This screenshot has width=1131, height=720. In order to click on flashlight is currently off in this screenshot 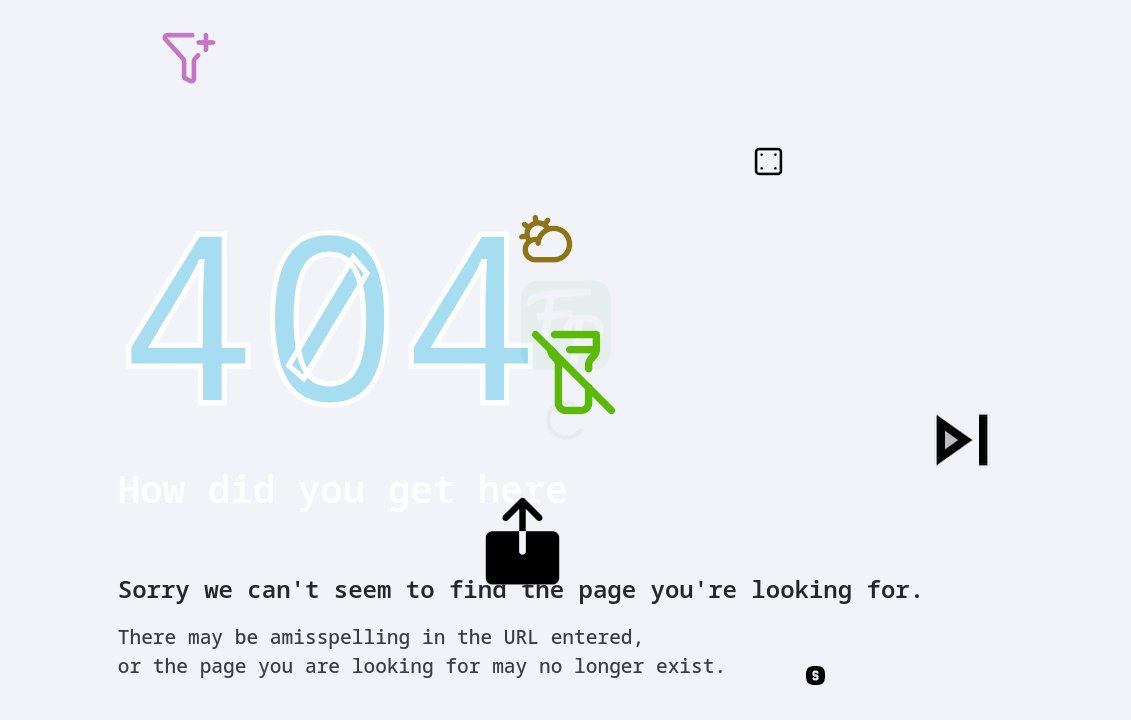, I will do `click(573, 372)`.